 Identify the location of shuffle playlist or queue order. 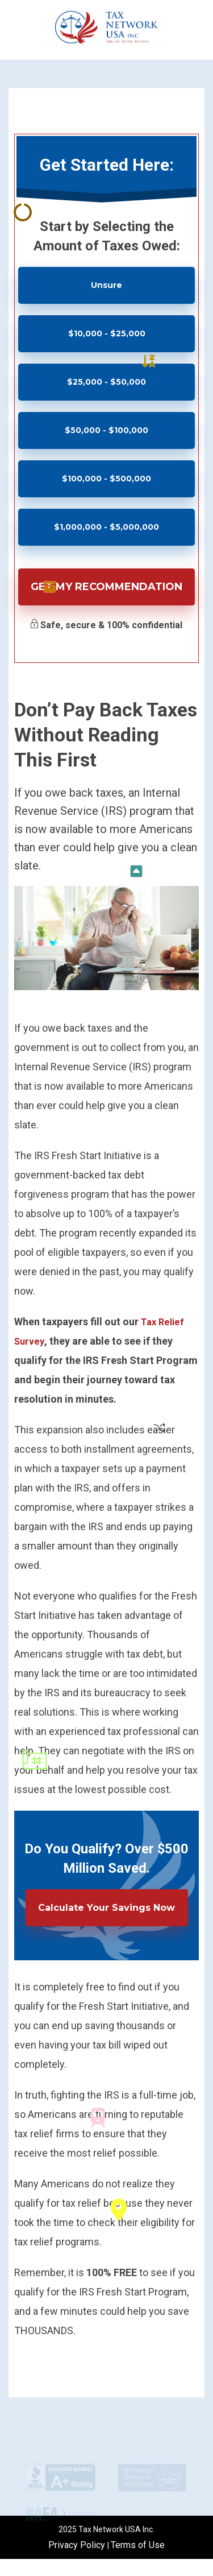
(159, 1428).